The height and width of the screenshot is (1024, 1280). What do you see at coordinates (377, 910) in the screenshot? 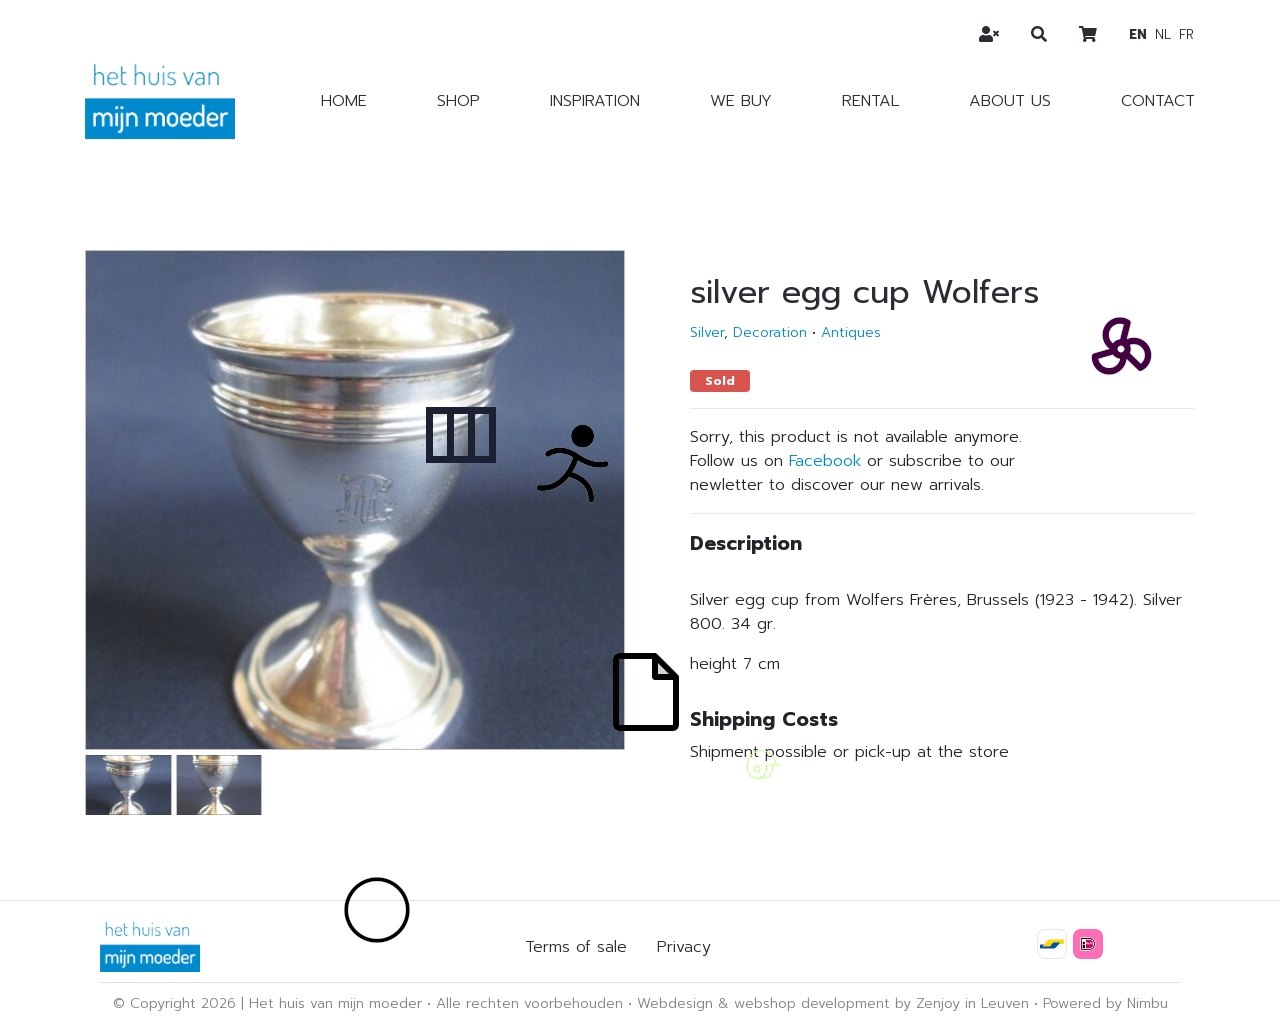
I see `unselected option in a radio button group` at bounding box center [377, 910].